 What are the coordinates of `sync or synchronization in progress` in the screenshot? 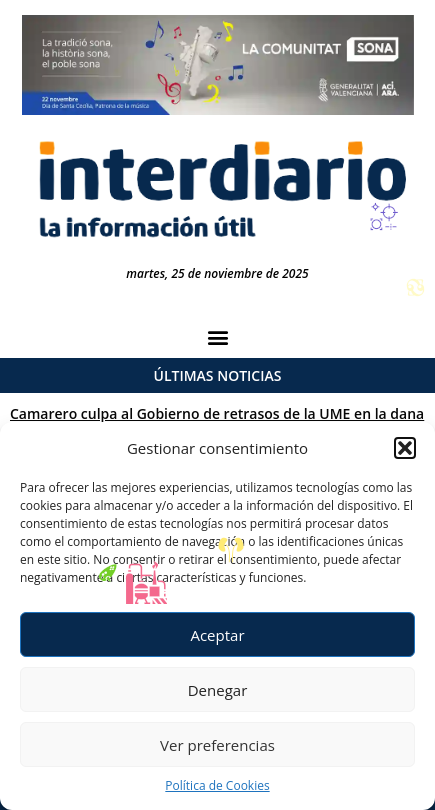 It's located at (415, 287).